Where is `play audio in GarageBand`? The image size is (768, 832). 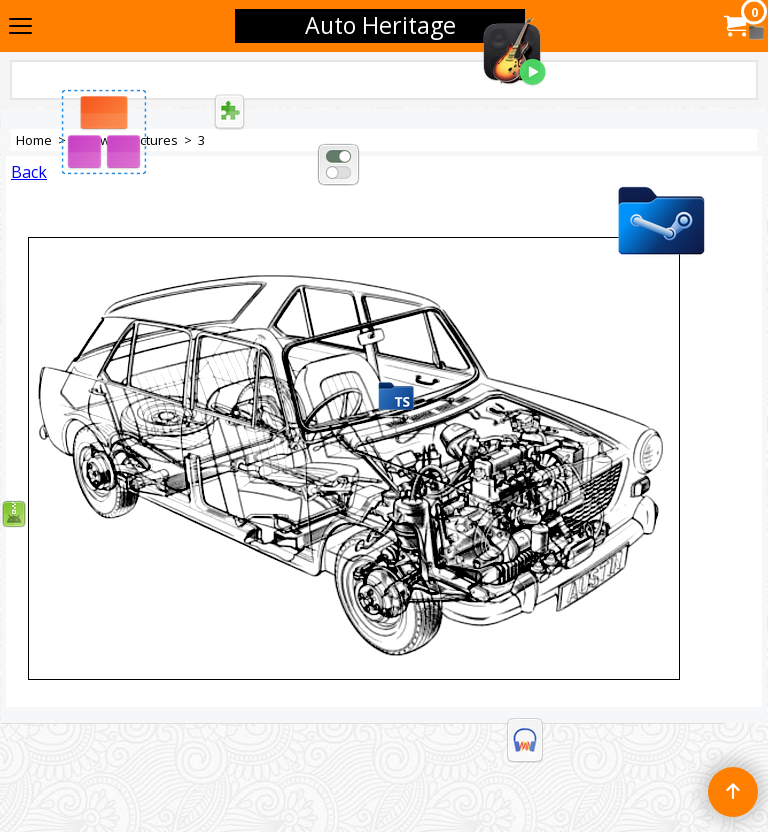
play audio in GarageBand is located at coordinates (512, 52).